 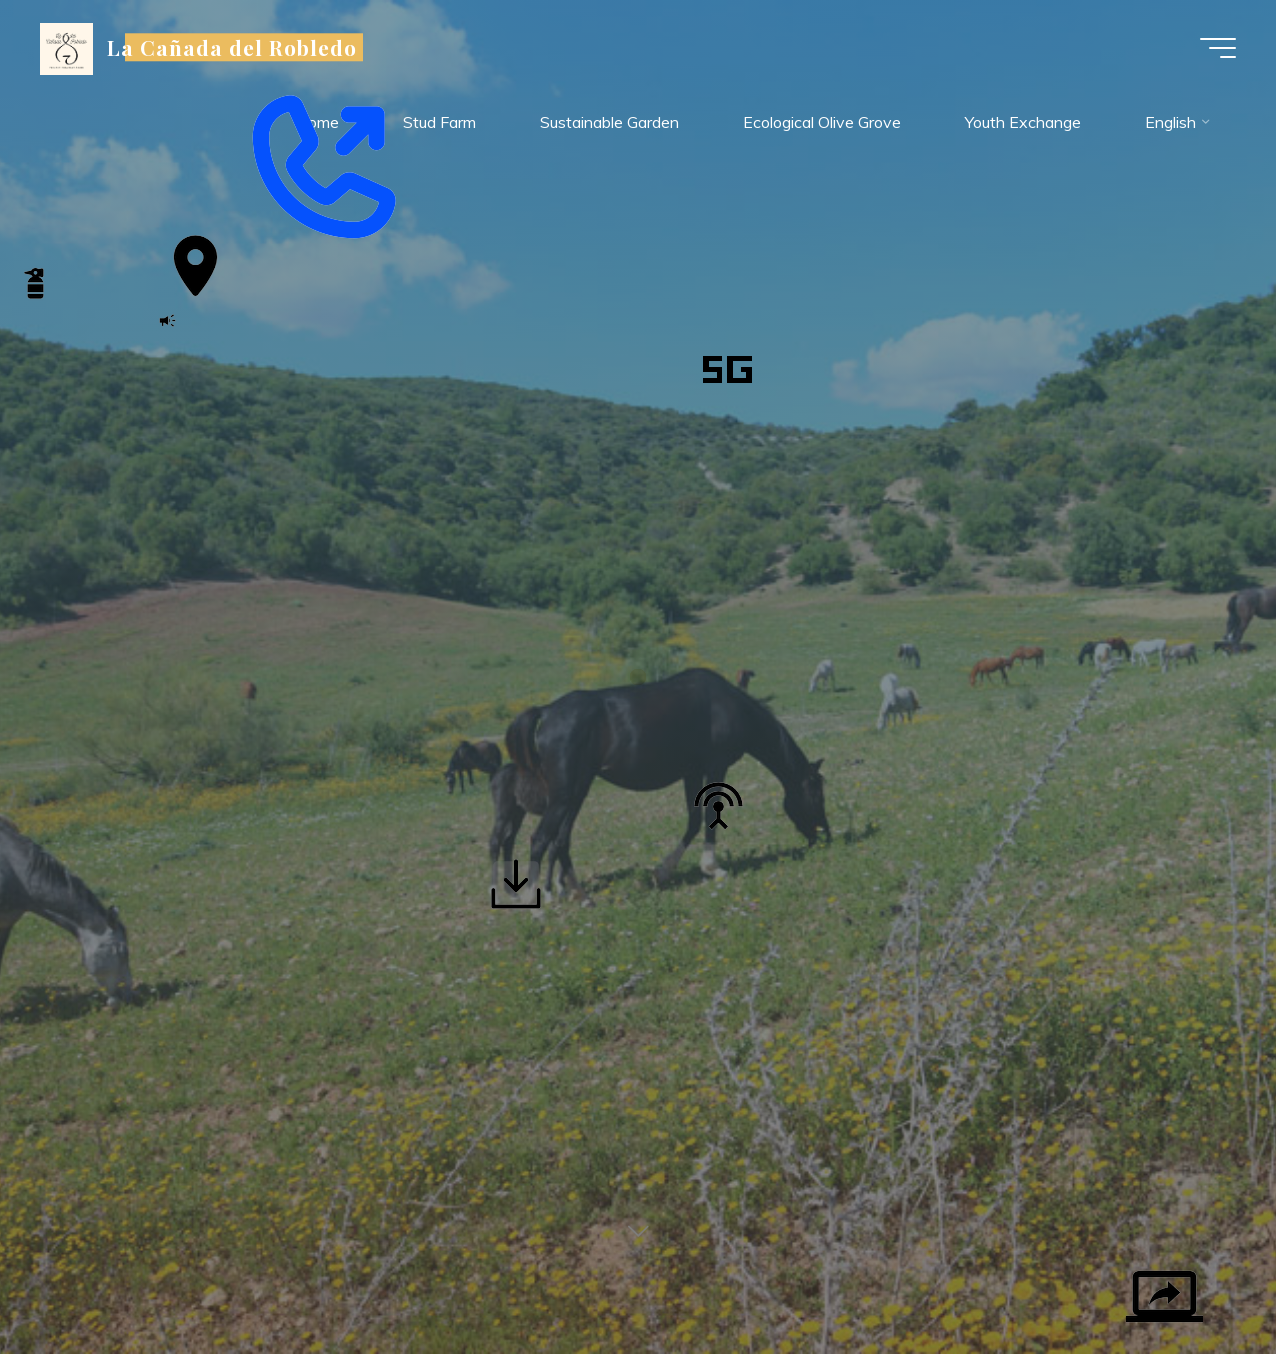 I want to click on locate fire safety equipment, so click(x=35, y=282).